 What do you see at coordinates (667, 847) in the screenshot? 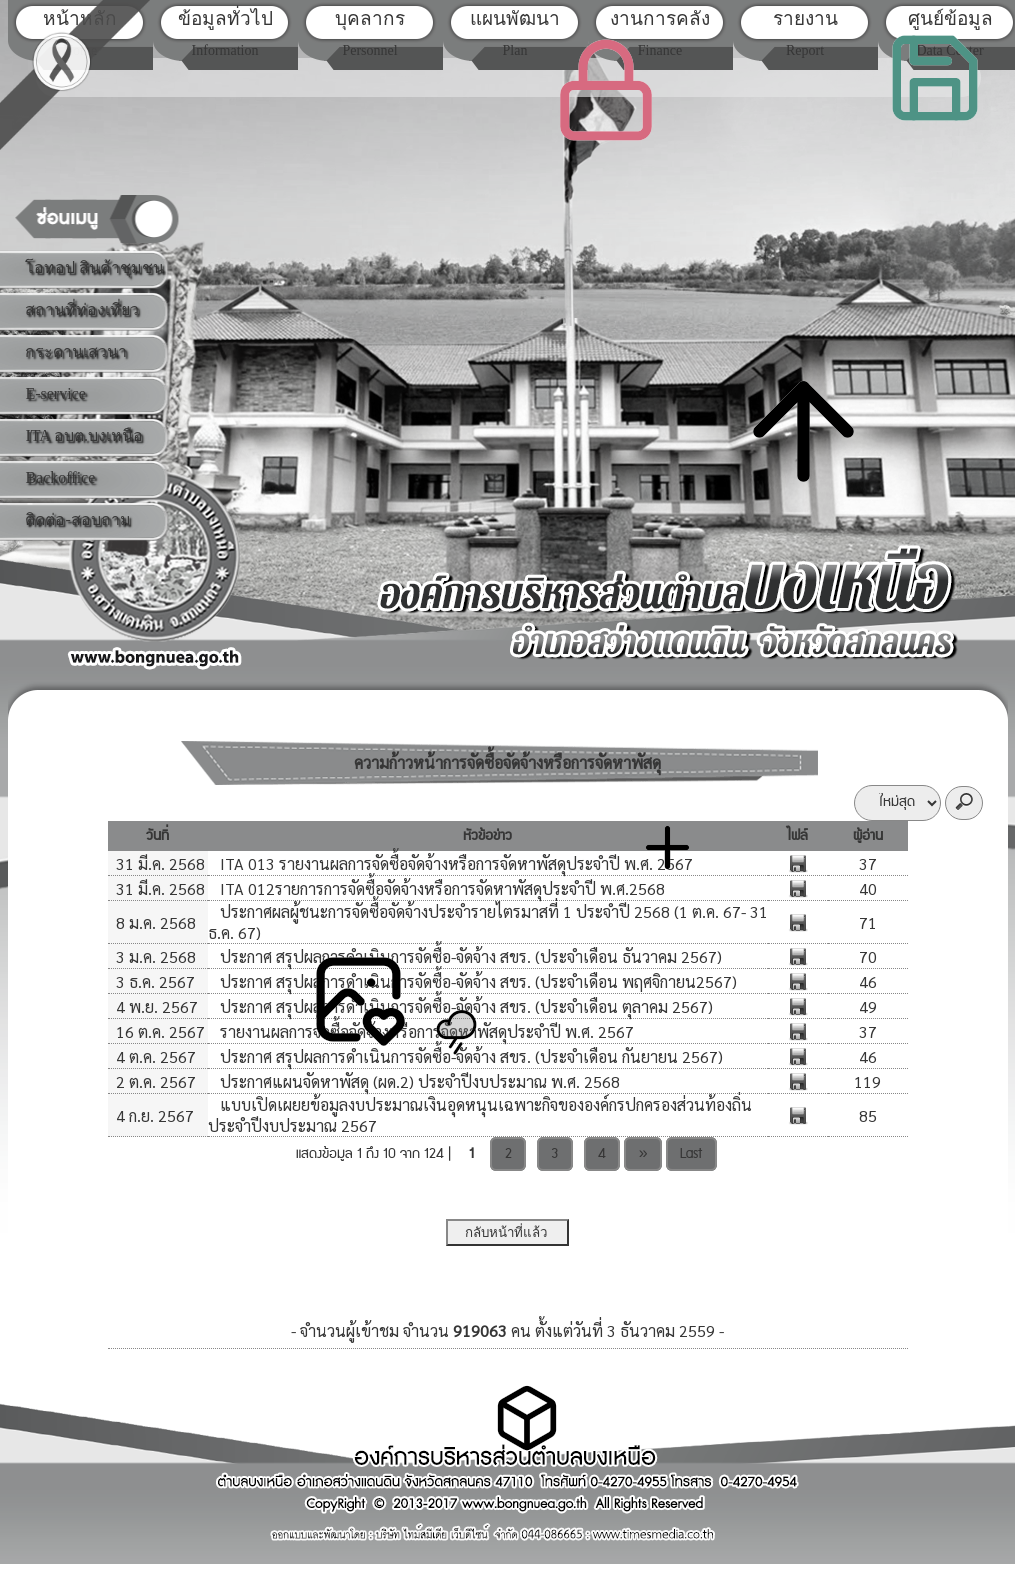
I see `add a new item` at bounding box center [667, 847].